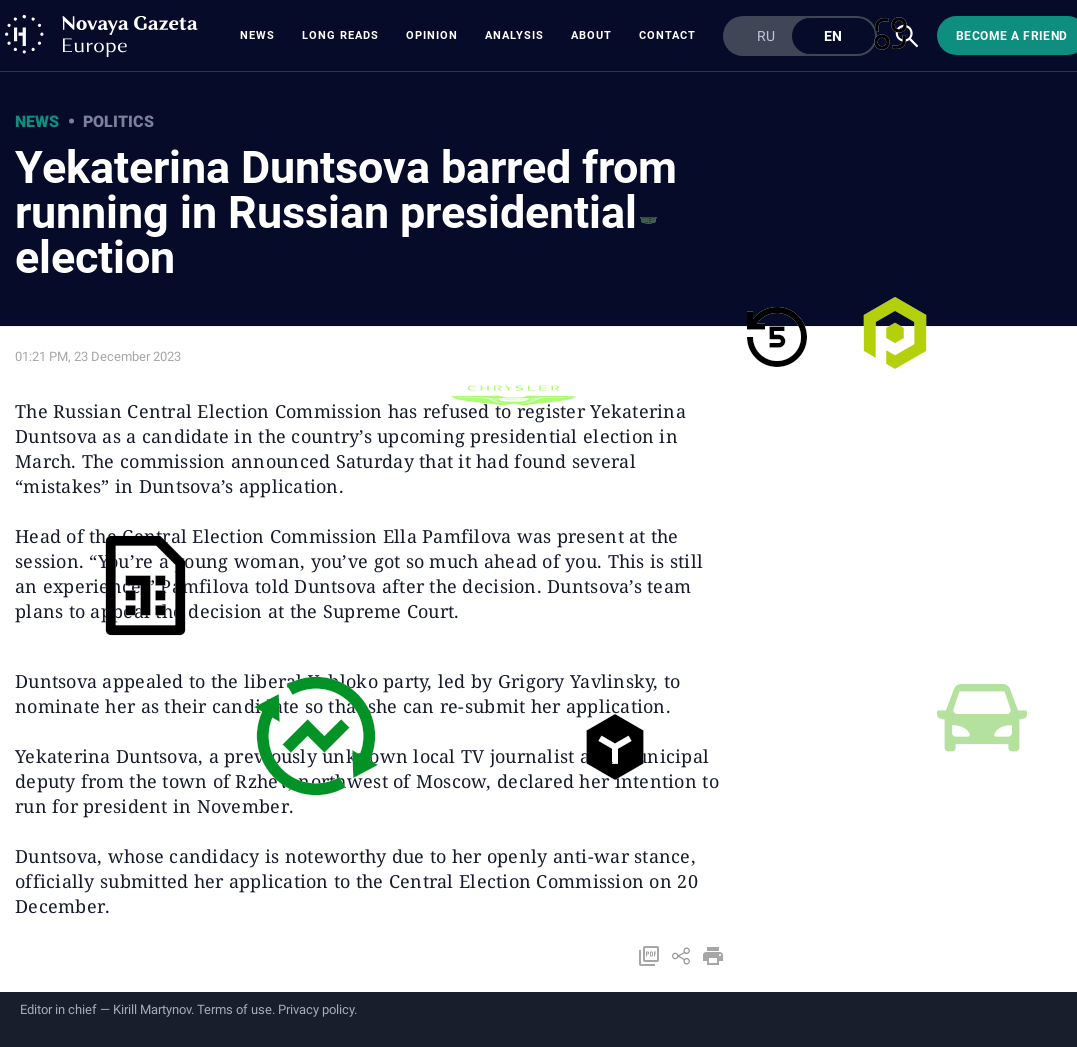 The width and height of the screenshot is (1077, 1047). What do you see at coordinates (890, 33) in the screenshot?
I see `exchange or convert currency` at bounding box center [890, 33].